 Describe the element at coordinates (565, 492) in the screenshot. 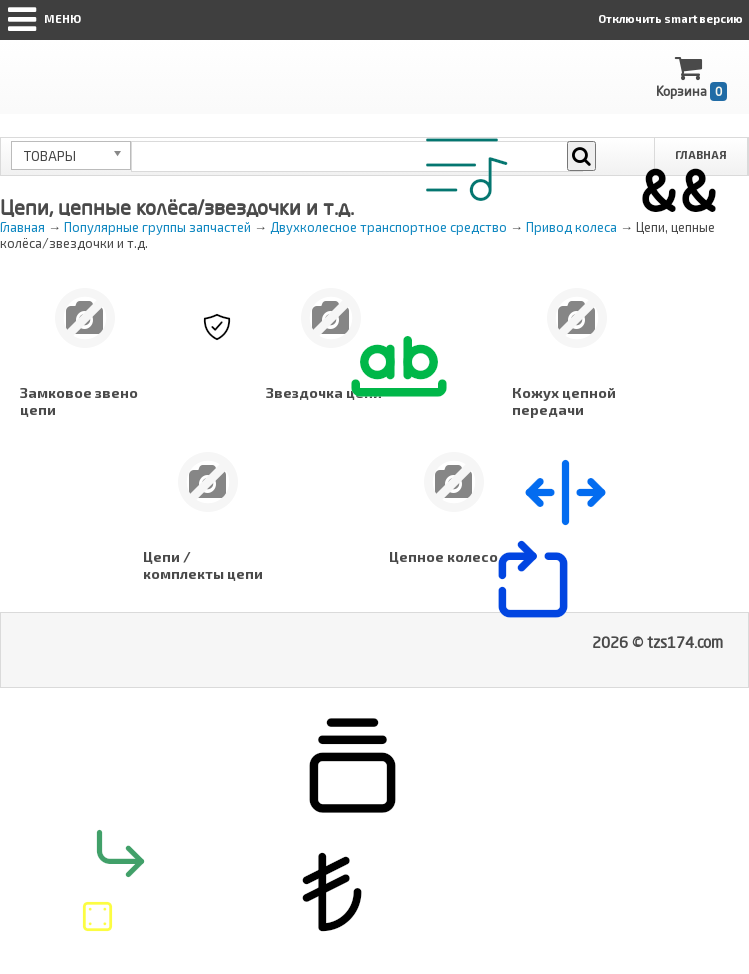

I see `expand or resize content horizontally` at that location.